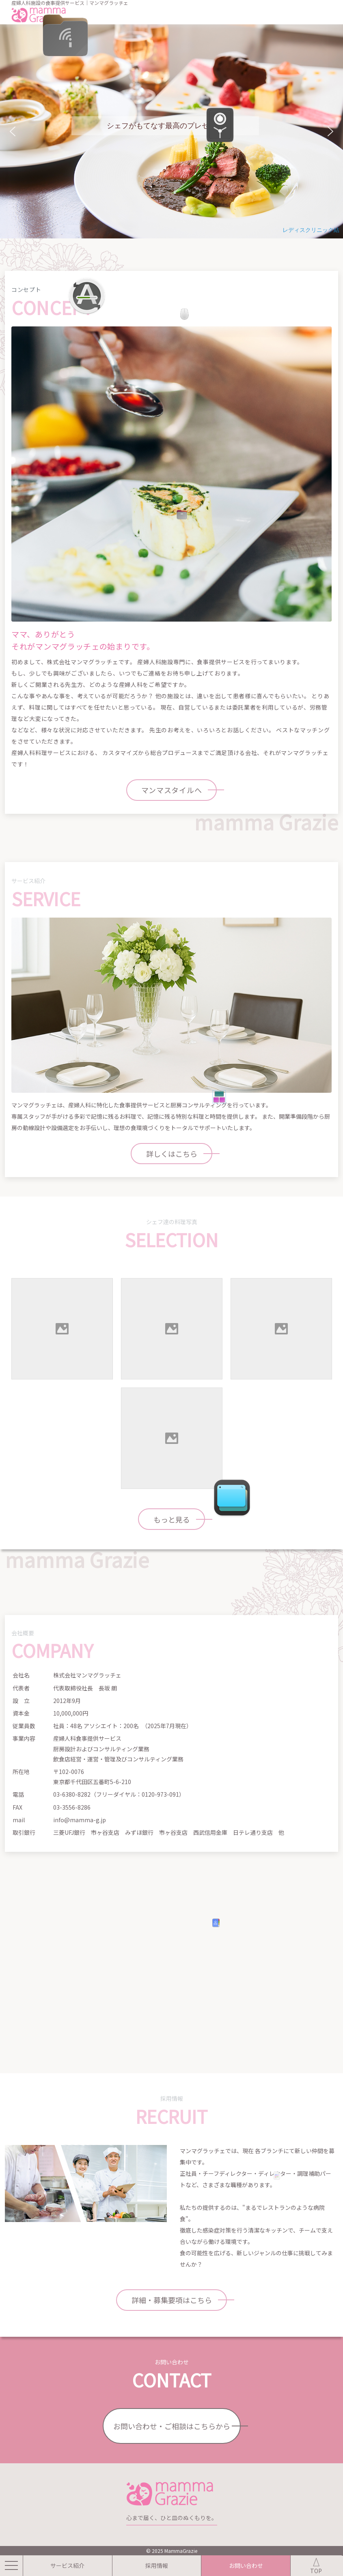  I want to click on access developer tools and settings, so click(277, 2175).